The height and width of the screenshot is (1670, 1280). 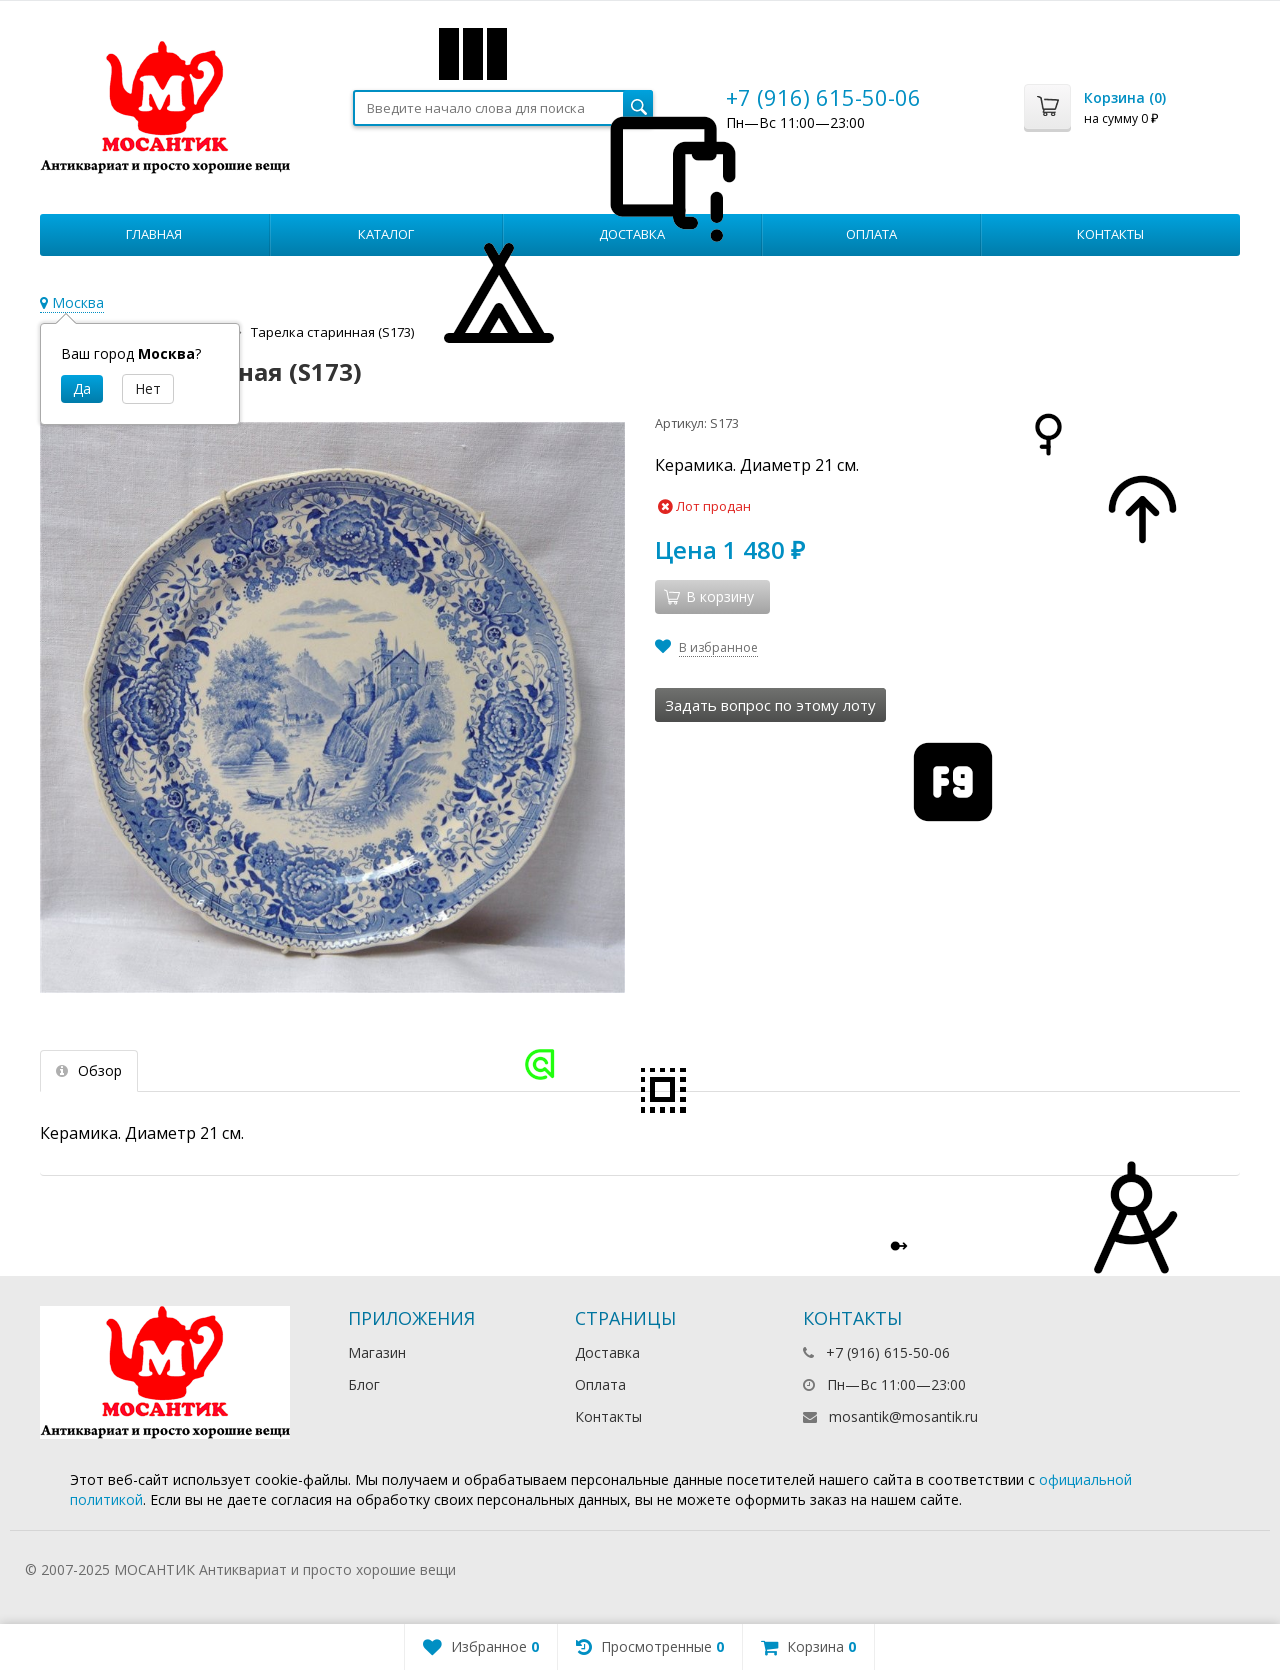 I want to click on upload to cloud storage, so click(x=1142, y=509).